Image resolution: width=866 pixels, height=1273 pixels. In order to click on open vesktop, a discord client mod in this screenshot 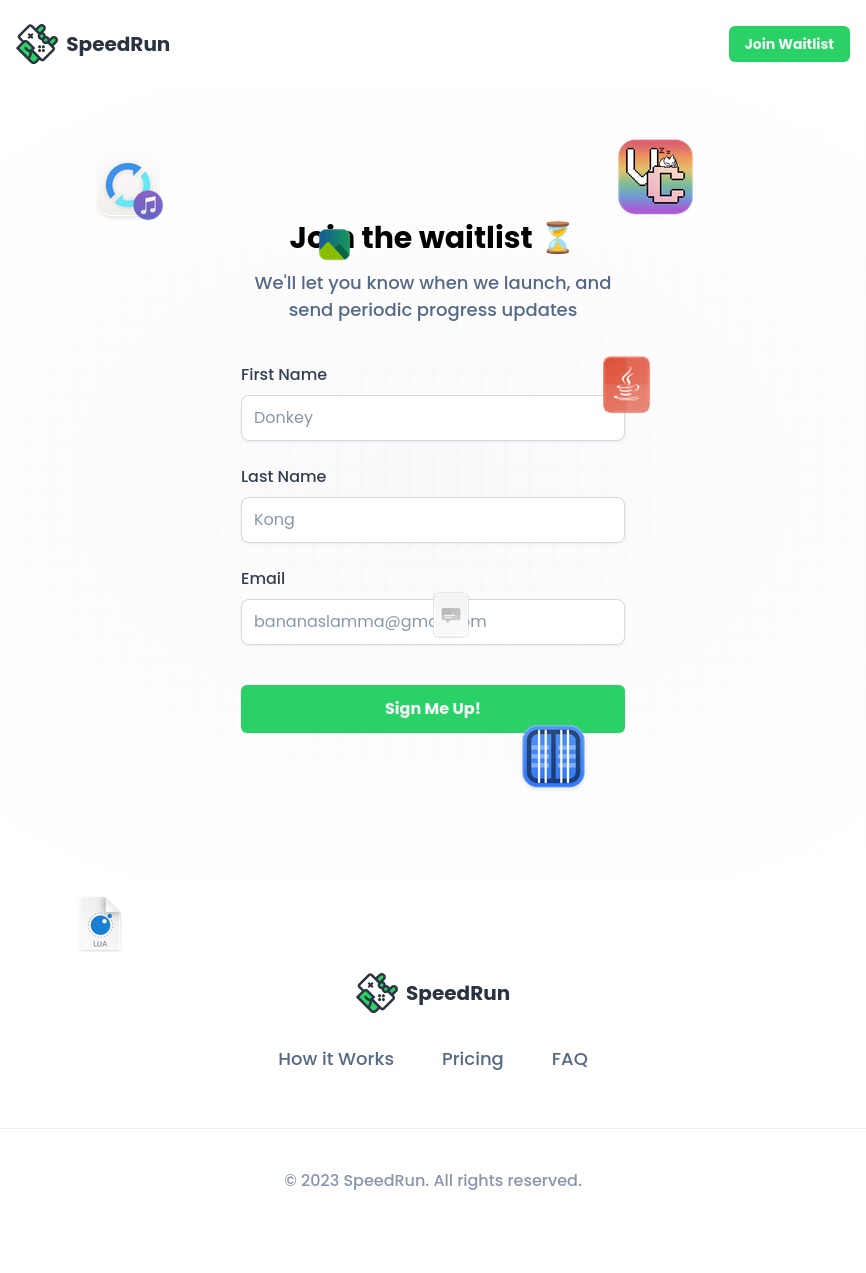, I will do `click(655, 175)`.